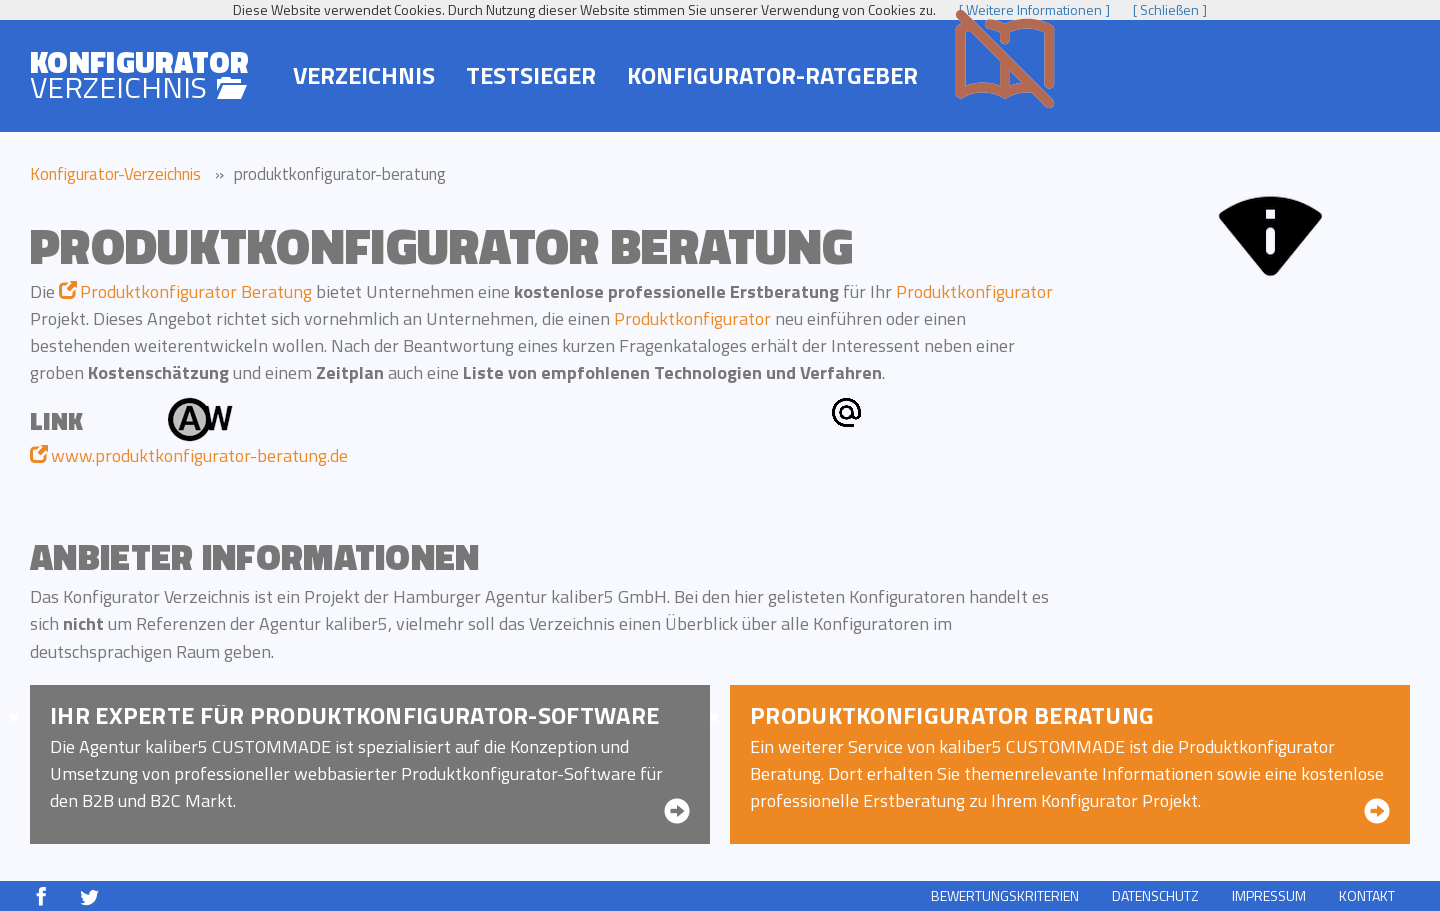  I want to click on enable auto white balance, so click(200, 419).